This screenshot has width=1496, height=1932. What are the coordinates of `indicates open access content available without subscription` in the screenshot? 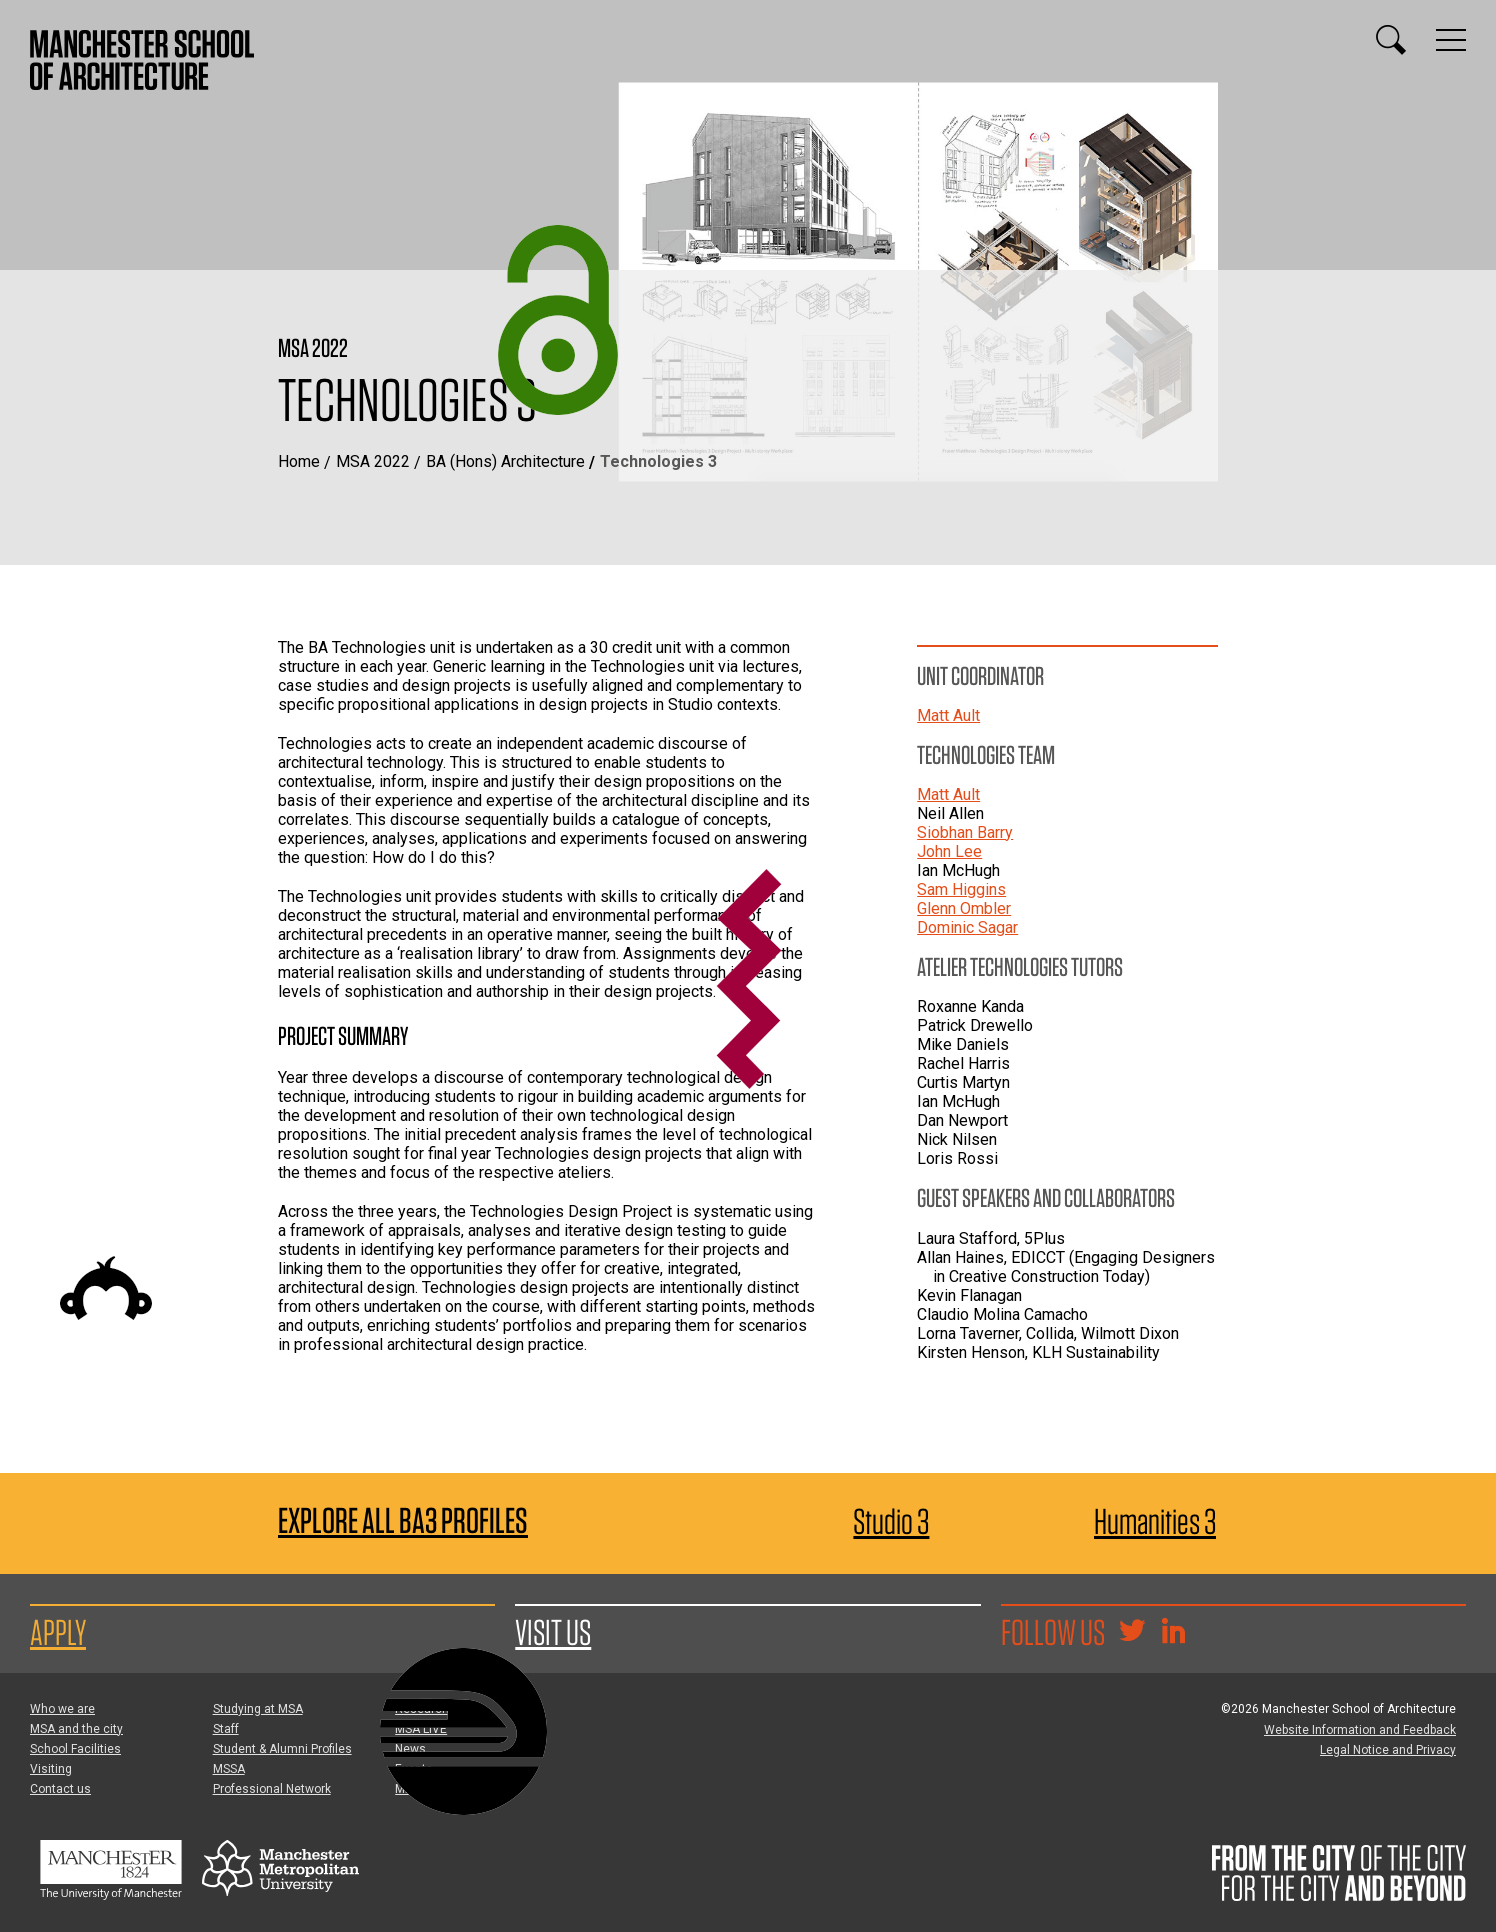 It's located at (558, 320).